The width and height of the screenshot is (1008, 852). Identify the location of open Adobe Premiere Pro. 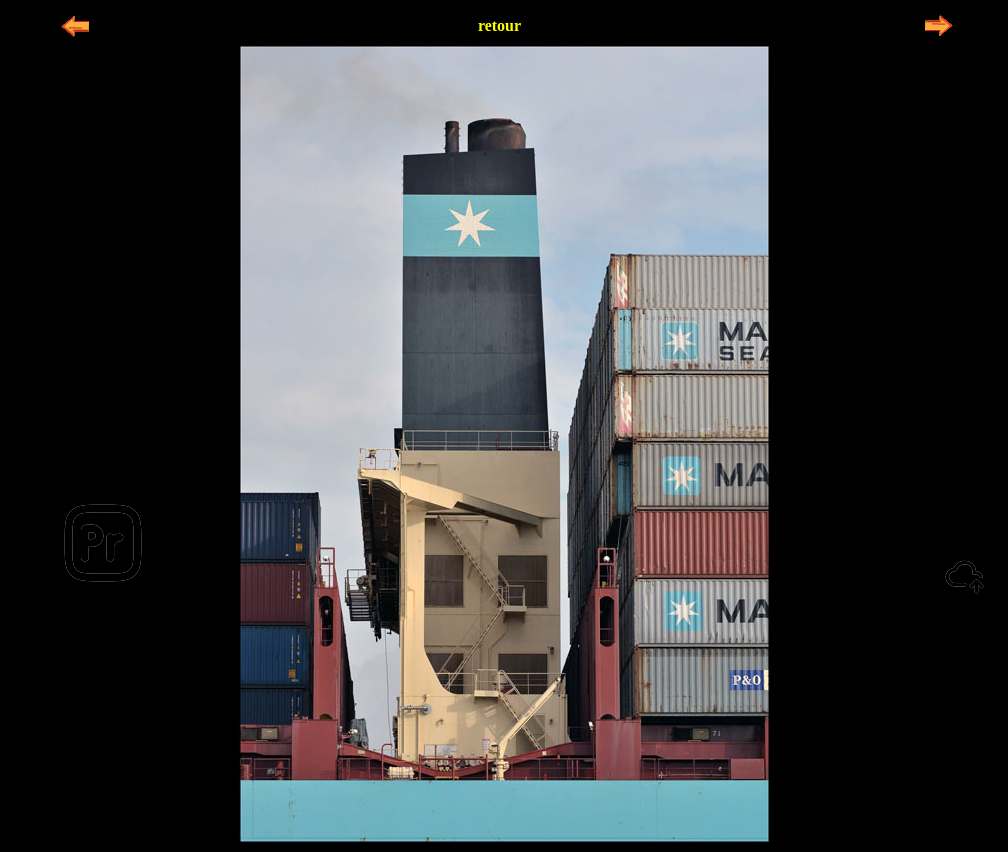
(103, 543).